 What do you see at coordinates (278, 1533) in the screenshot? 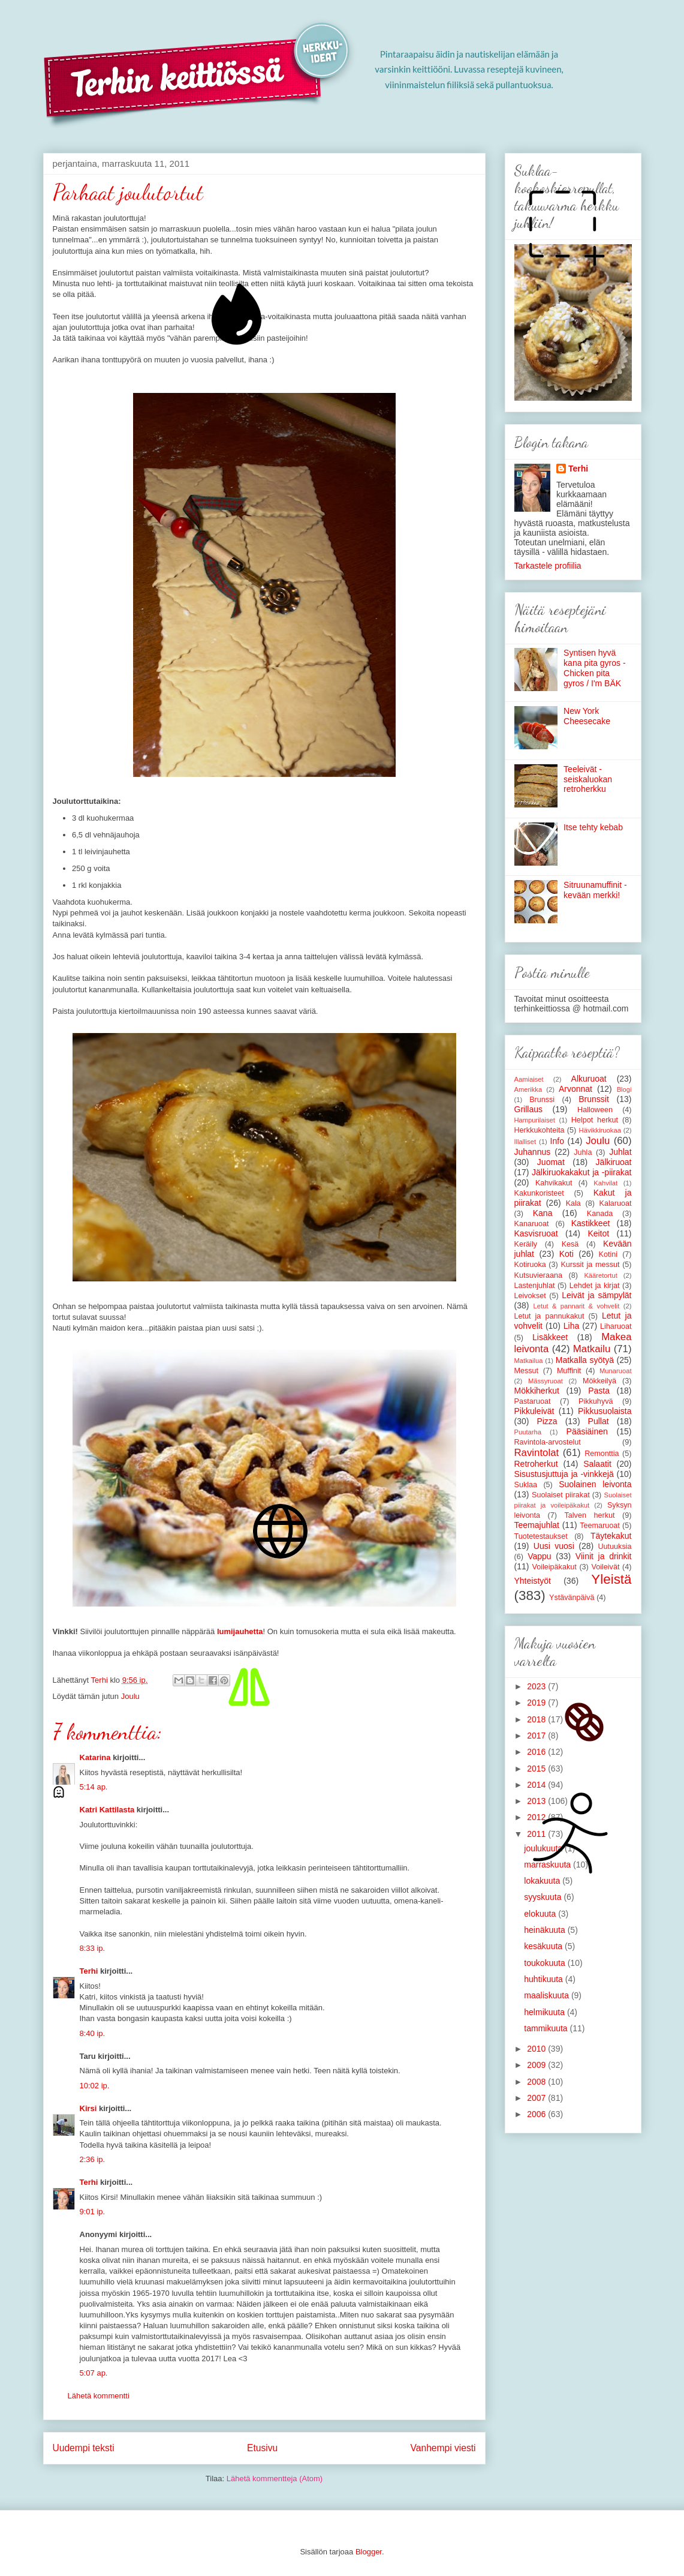
I see `access global or web-related settings` at bounding box center [278, 1533].